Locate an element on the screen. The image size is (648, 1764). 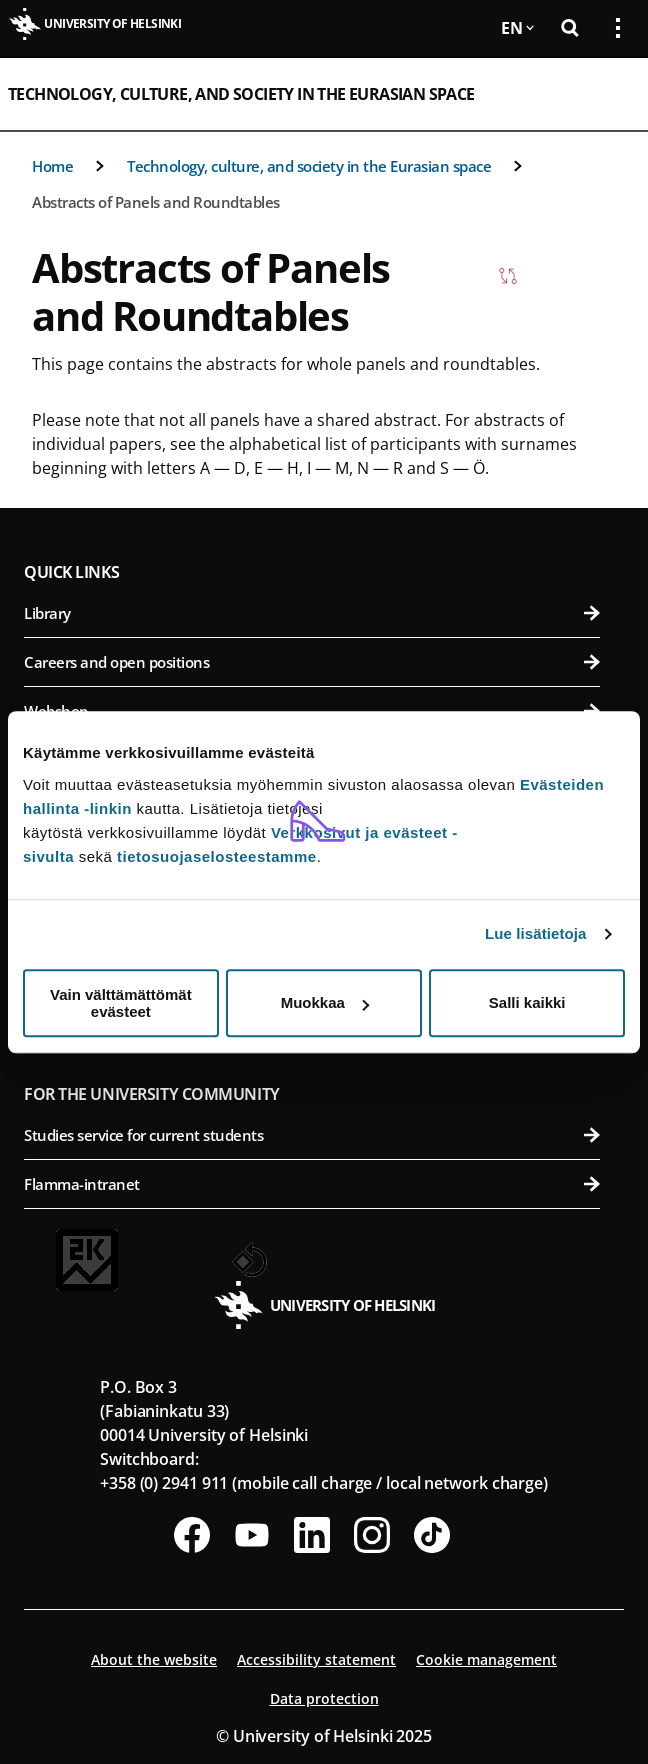
view score or rating statistics is located at coordinates (87, 1260).